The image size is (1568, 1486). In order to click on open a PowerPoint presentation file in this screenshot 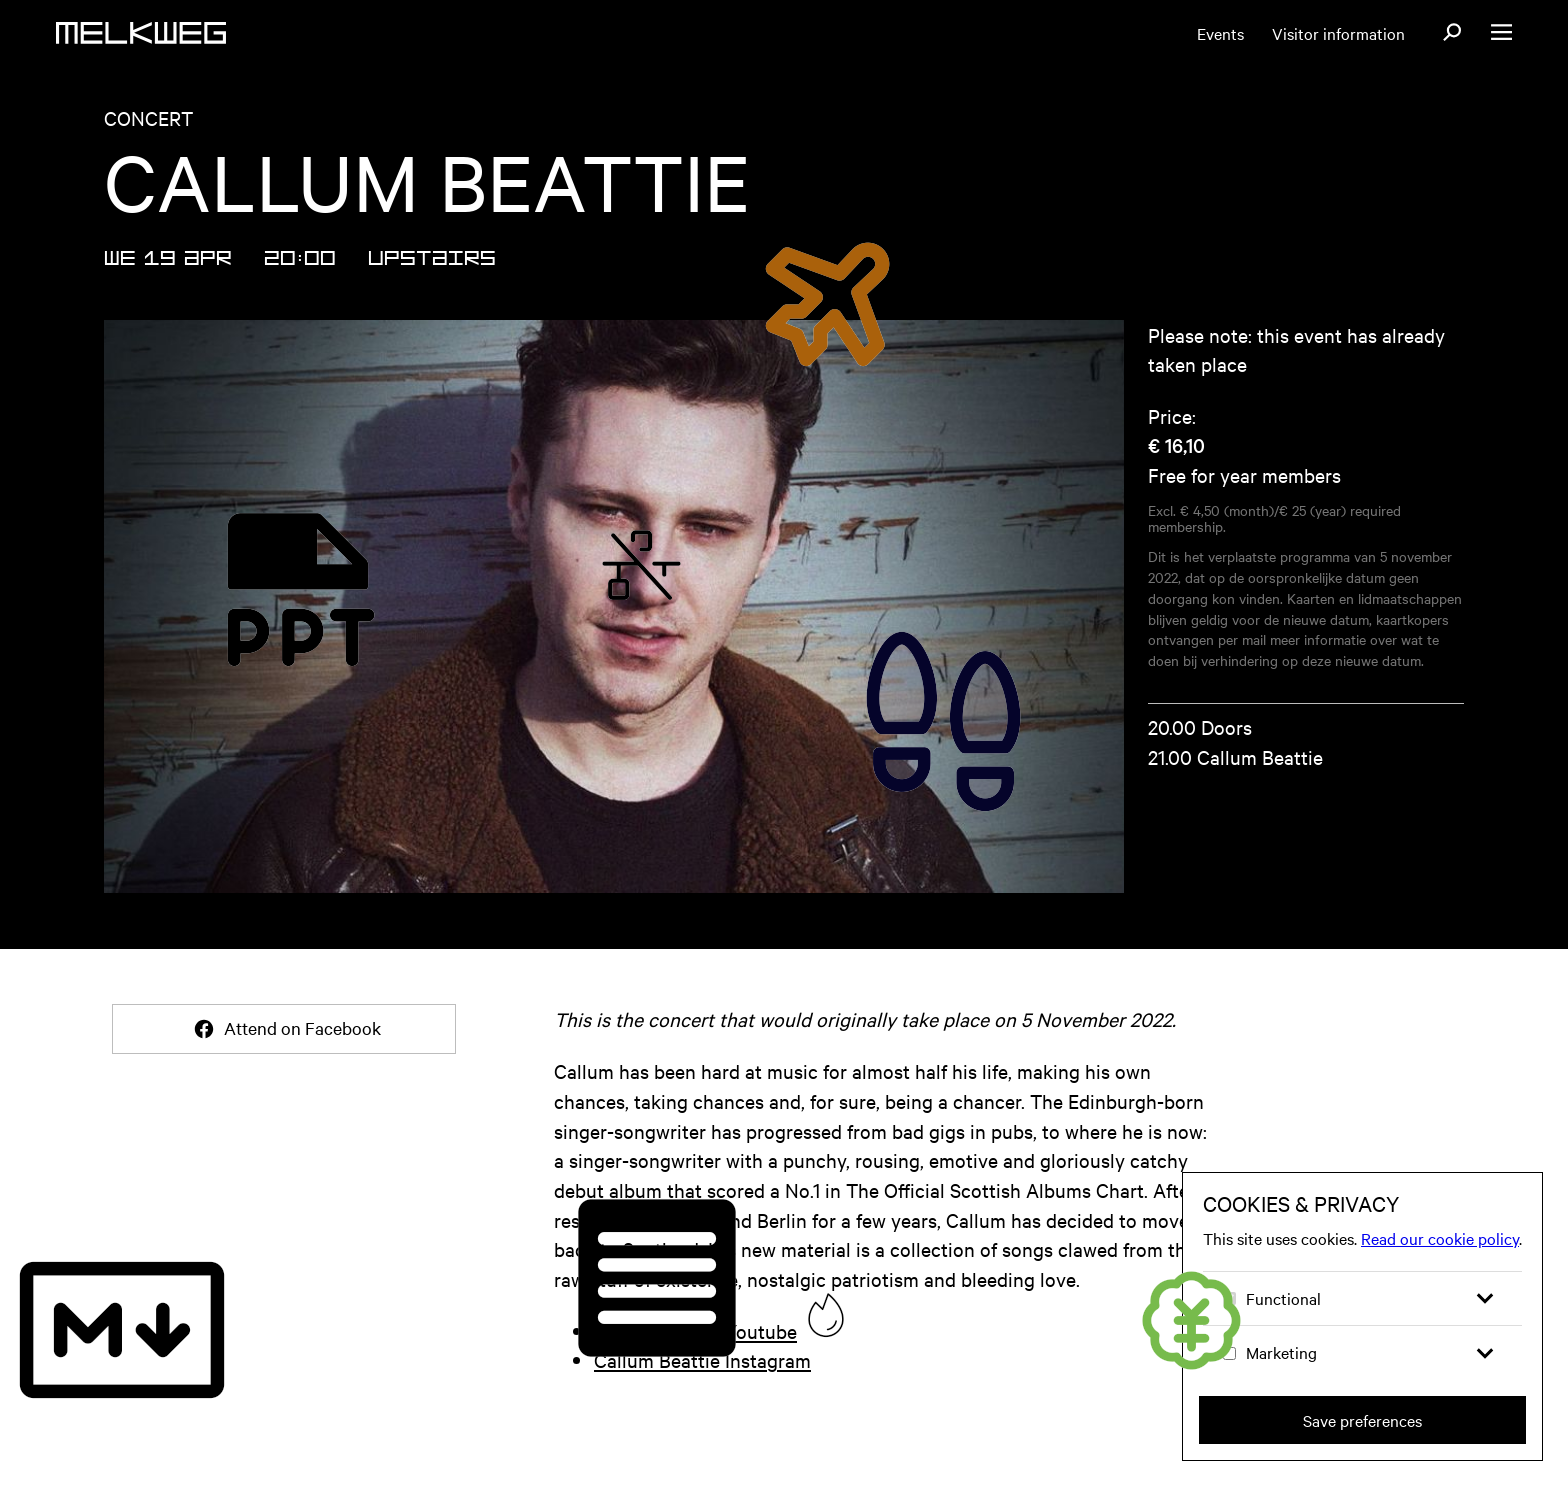, I will do `click(298, 596)`.